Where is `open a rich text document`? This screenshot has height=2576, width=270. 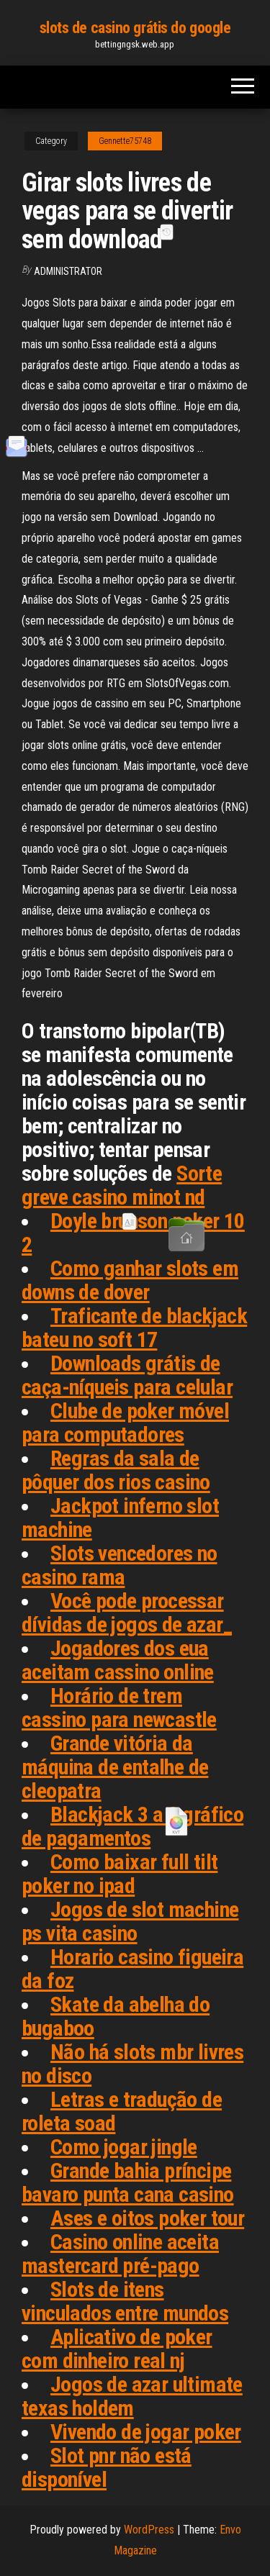
open a rich text document is located at coordinates (129, 1221).